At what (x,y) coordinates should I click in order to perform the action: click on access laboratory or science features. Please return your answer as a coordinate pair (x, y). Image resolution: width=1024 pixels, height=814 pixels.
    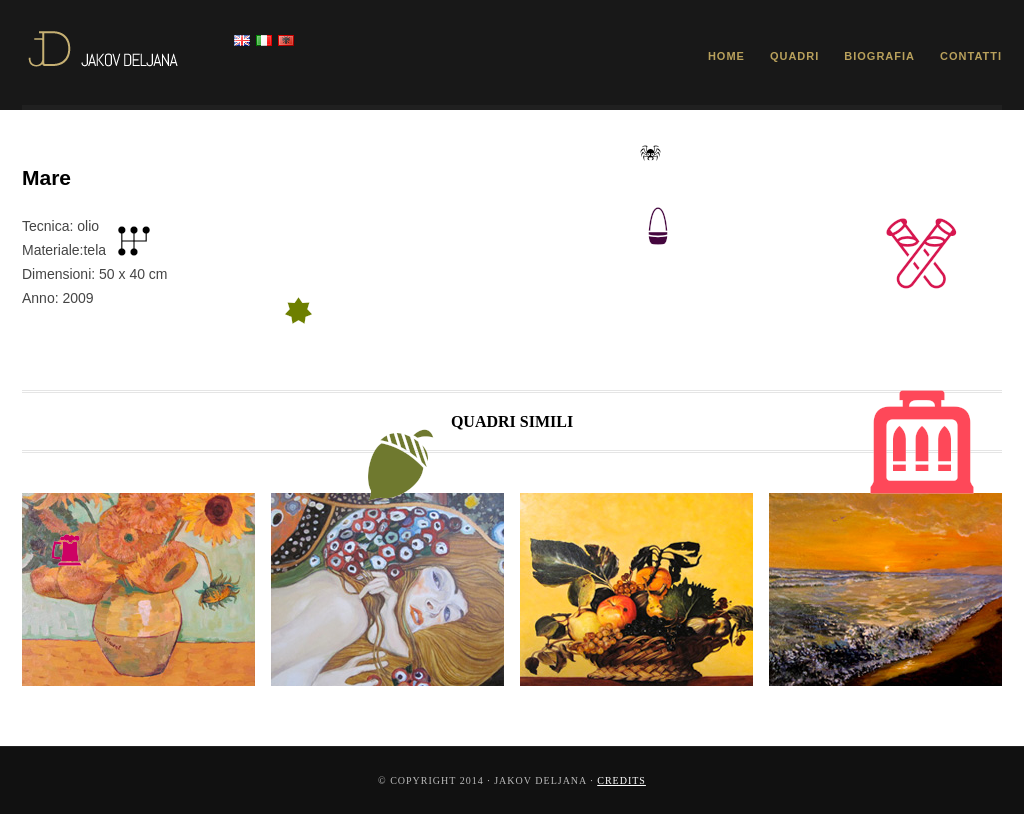
    Looking at the image, I should click on (921, 253).